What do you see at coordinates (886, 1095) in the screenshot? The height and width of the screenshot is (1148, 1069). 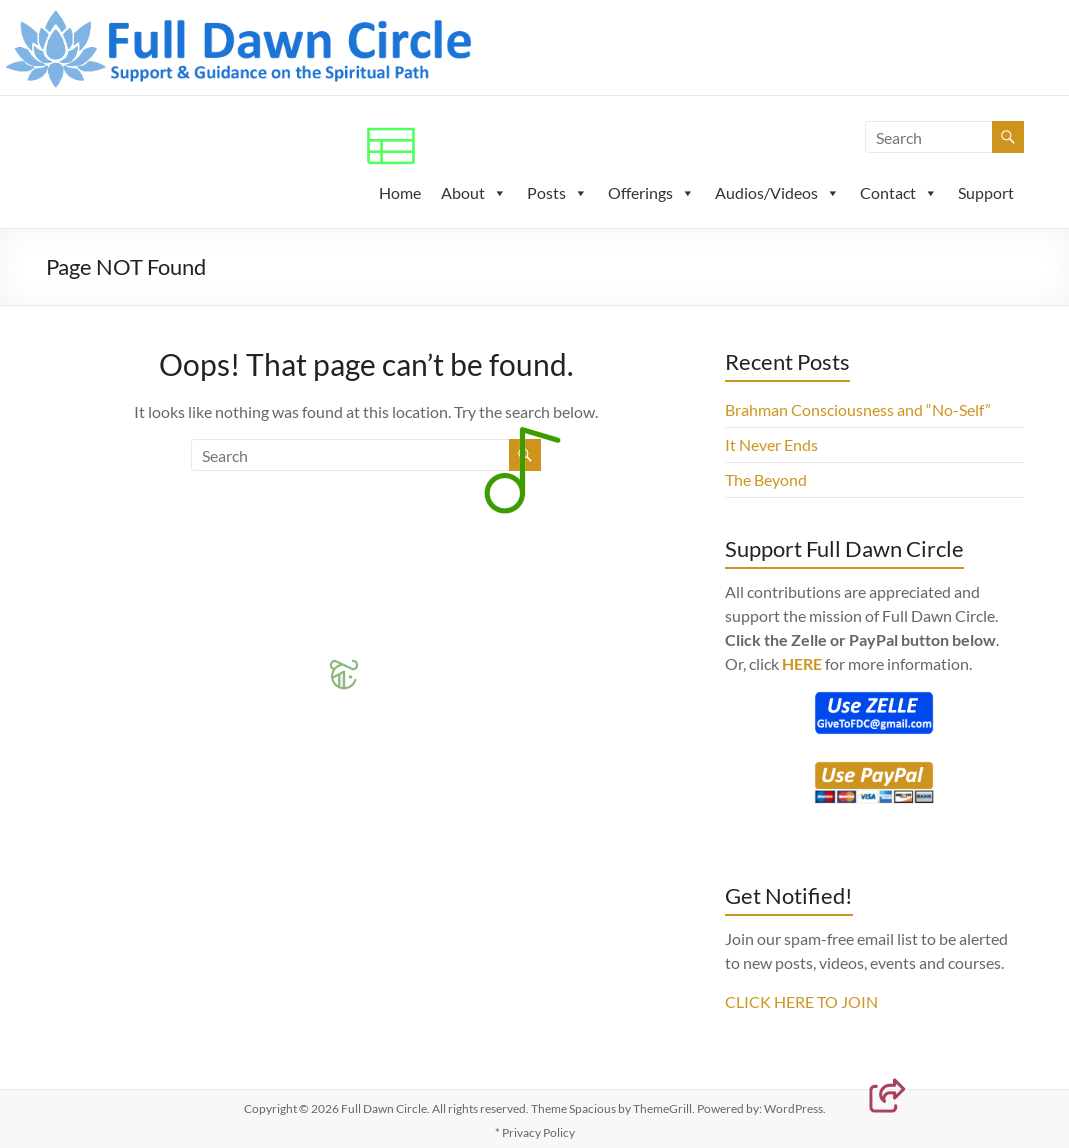 I see `share this content externally` at bounding box center [886, 1095].